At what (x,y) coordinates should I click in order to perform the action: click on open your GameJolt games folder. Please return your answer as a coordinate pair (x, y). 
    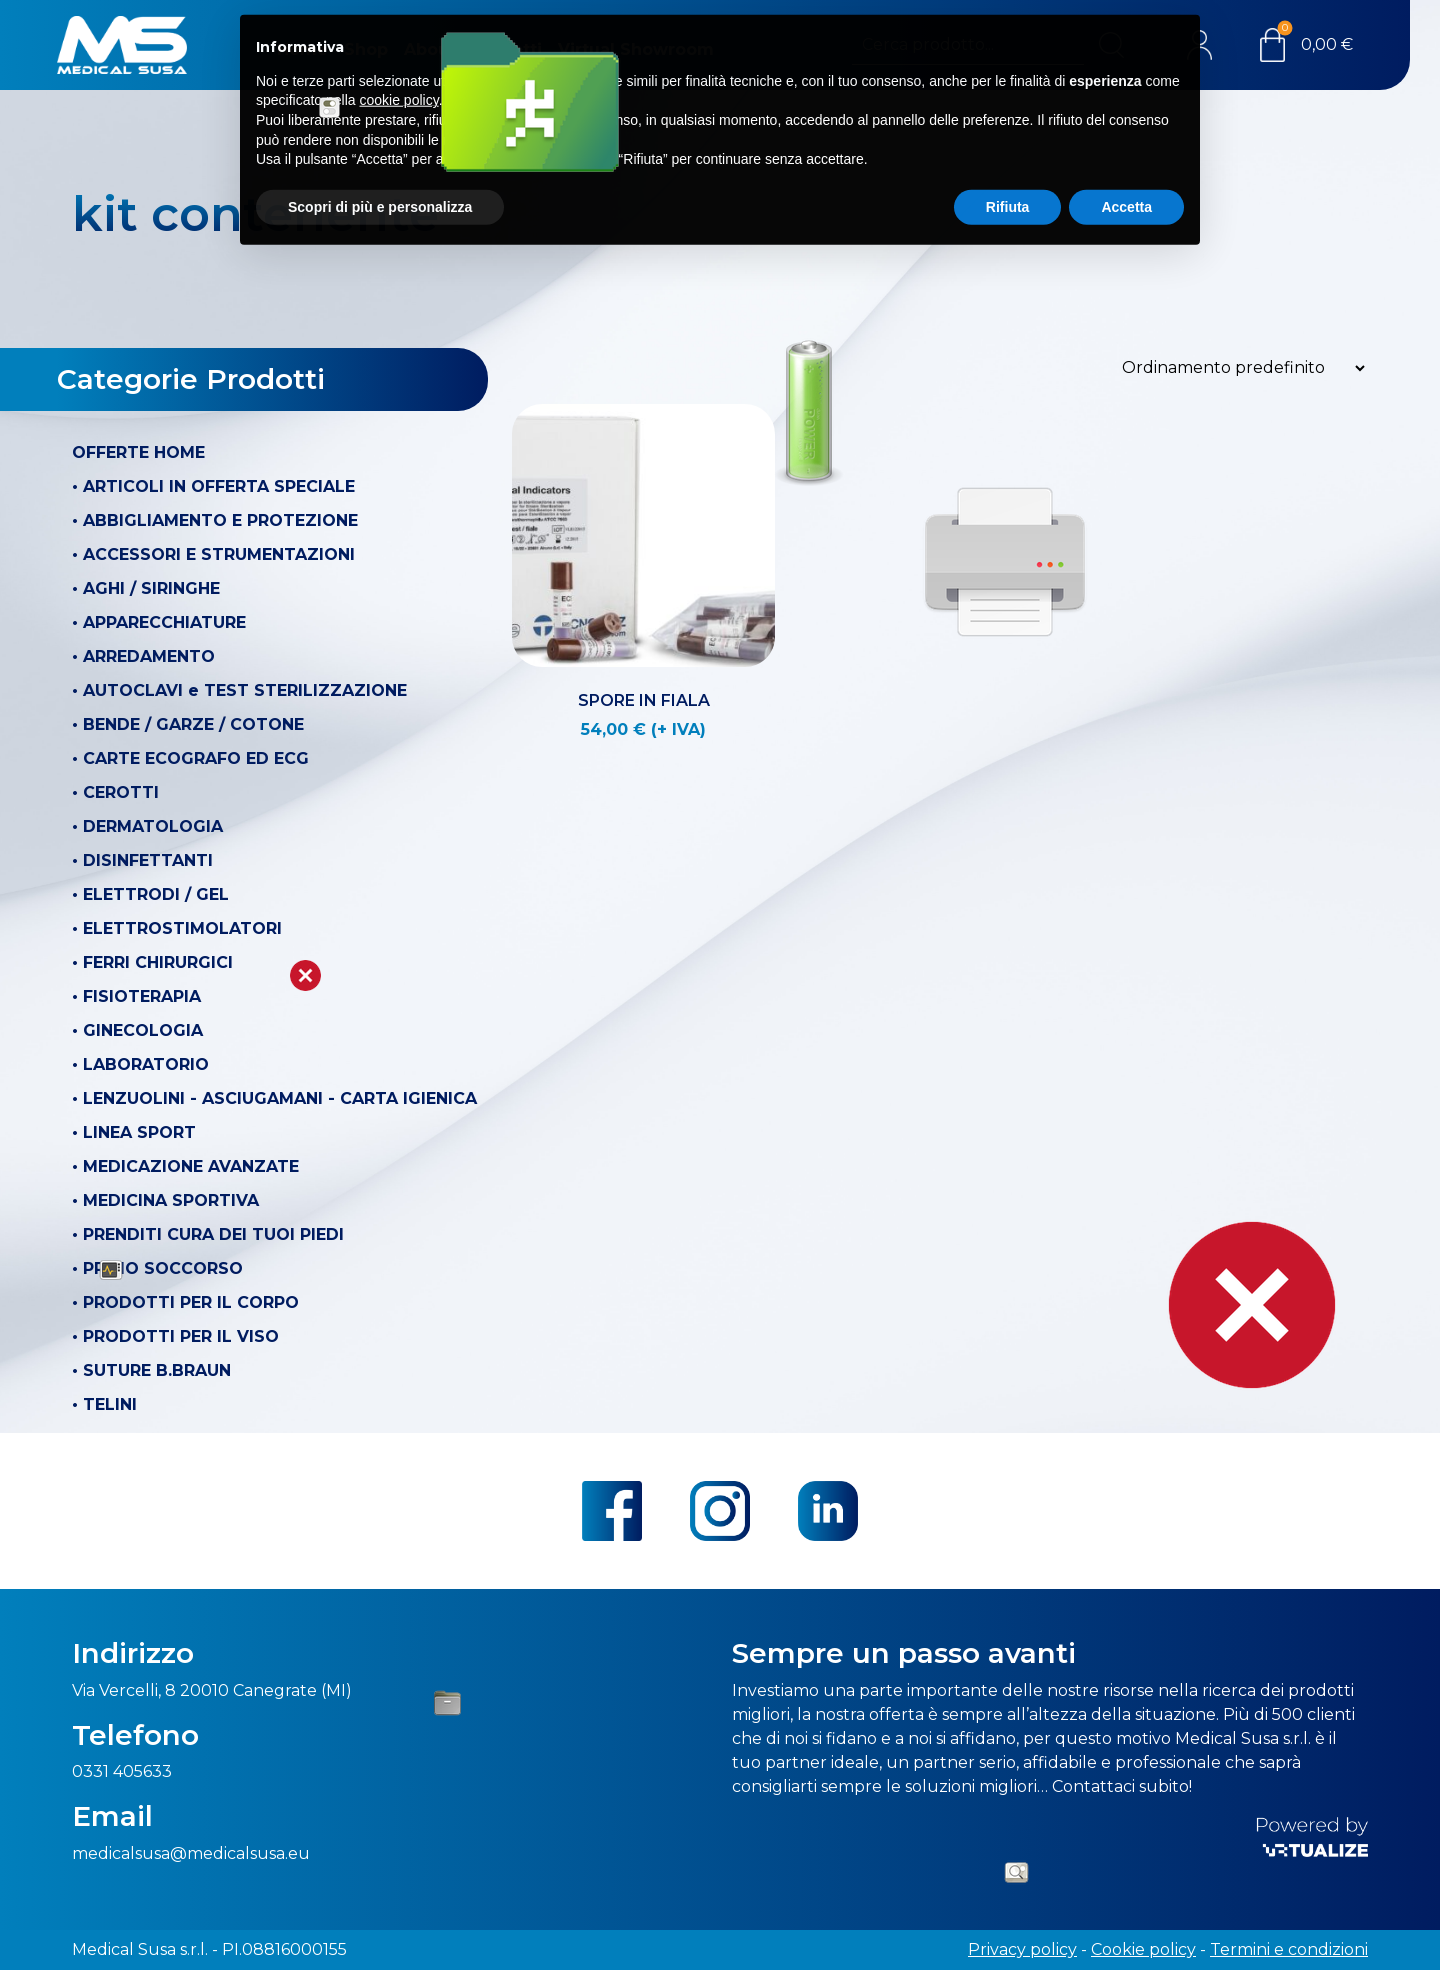
    Looking at the image, I should click on (530, 107).